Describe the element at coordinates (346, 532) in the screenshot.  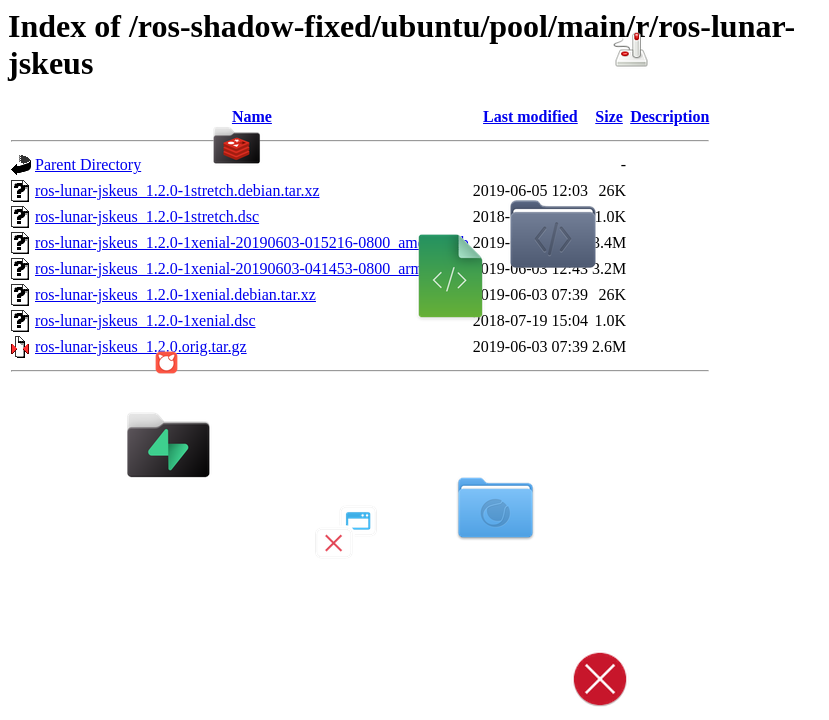
I see `disconnect or shut down external display` at that location.